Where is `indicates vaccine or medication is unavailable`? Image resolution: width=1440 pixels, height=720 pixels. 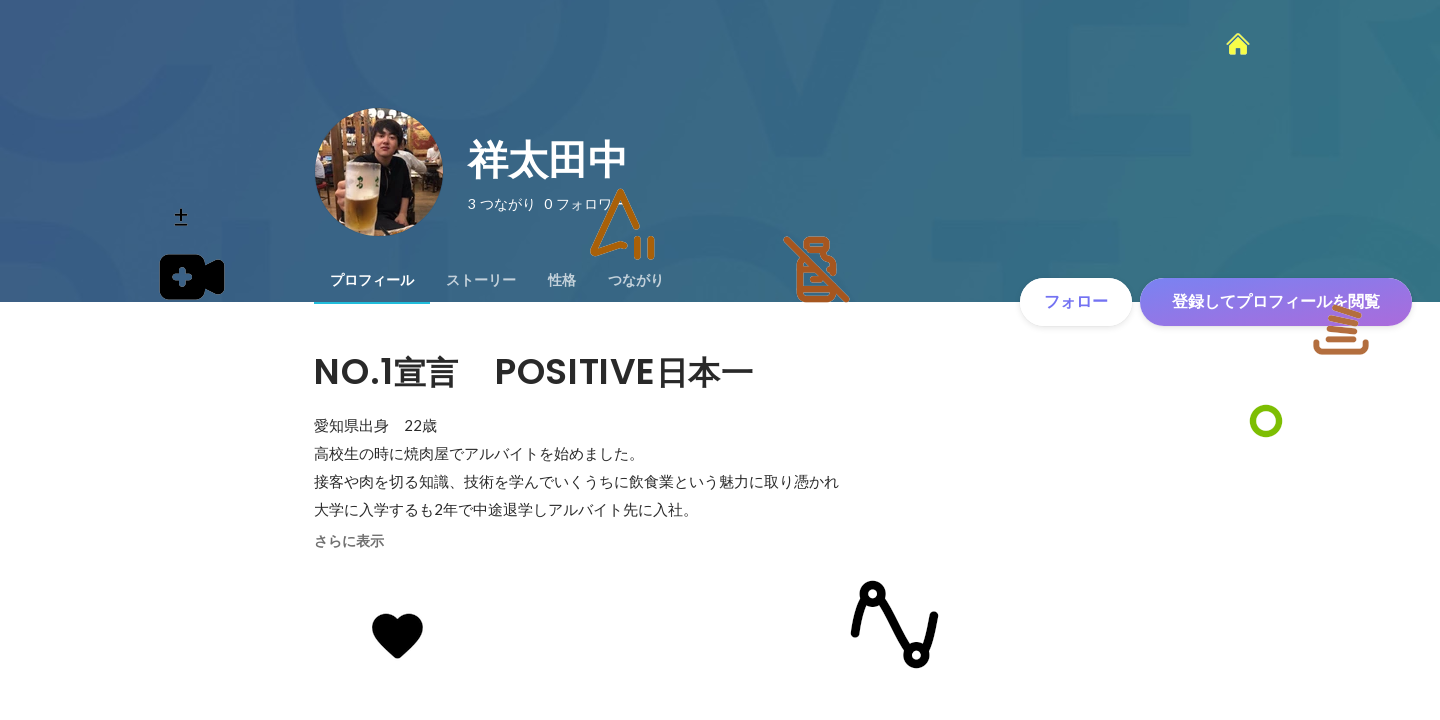
indicates vaccine or medication is unavailable is located at coordinates (816, 269).